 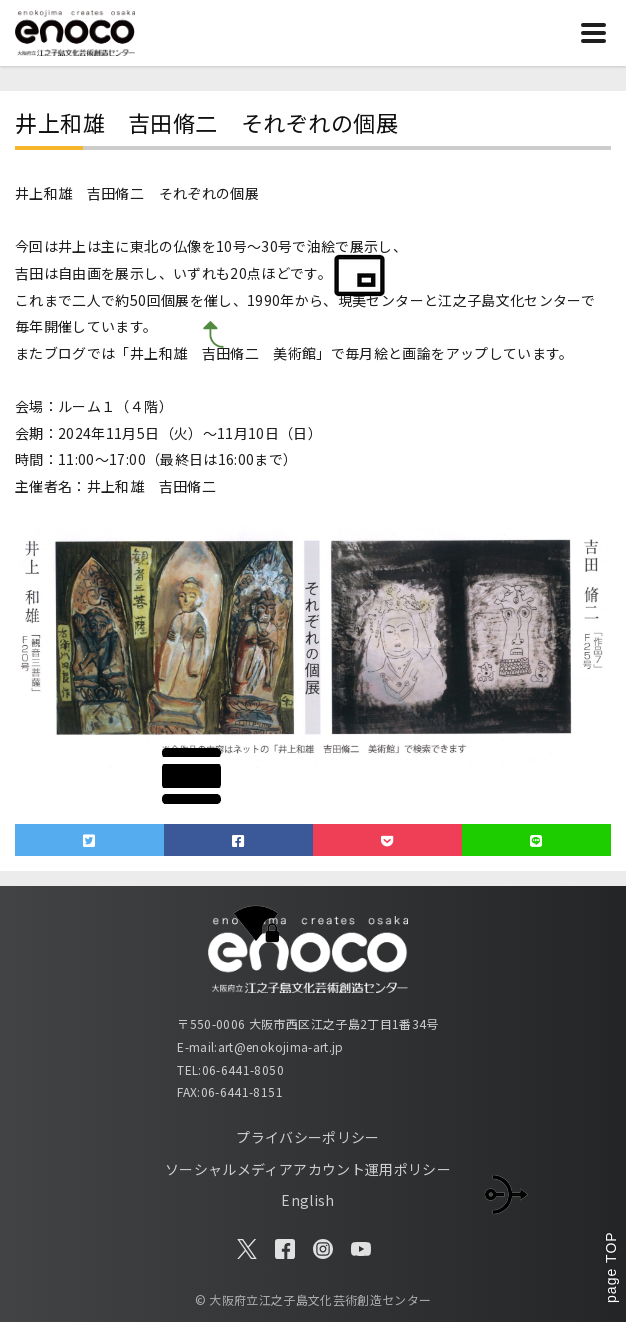 I want to click on connected to a secure wifi network, so click(x=256, y=923).